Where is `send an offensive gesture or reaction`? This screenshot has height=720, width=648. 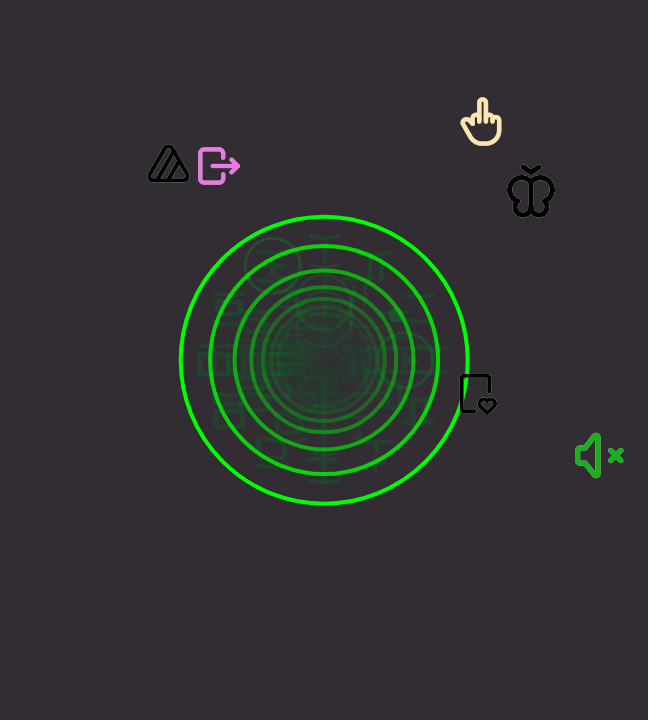 send an offensive gesture or reaction is located at coordinates (481, 121).